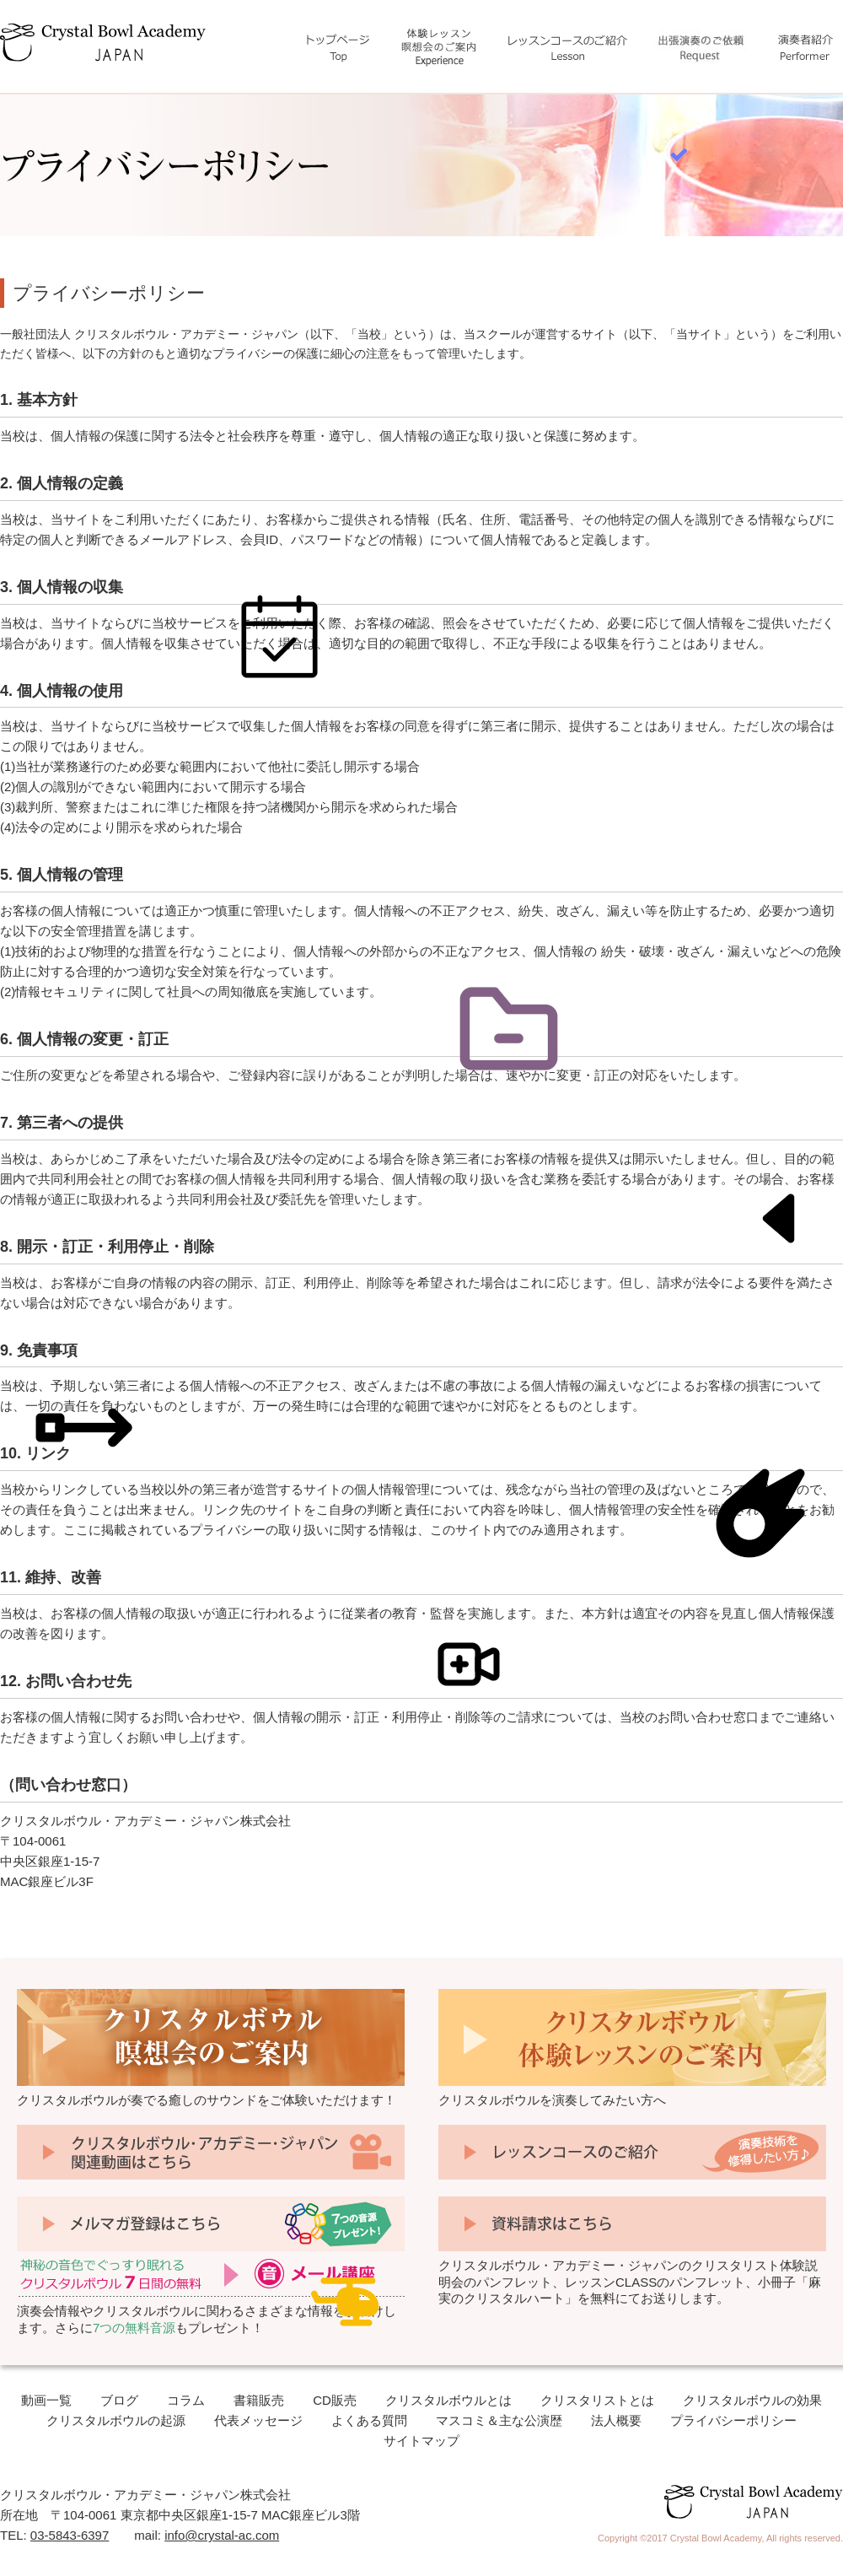  What do you see at coordinates (279, 639) in the screenshot?
I see `confirm or schedule an appointment` at bounding box center [279, 639].